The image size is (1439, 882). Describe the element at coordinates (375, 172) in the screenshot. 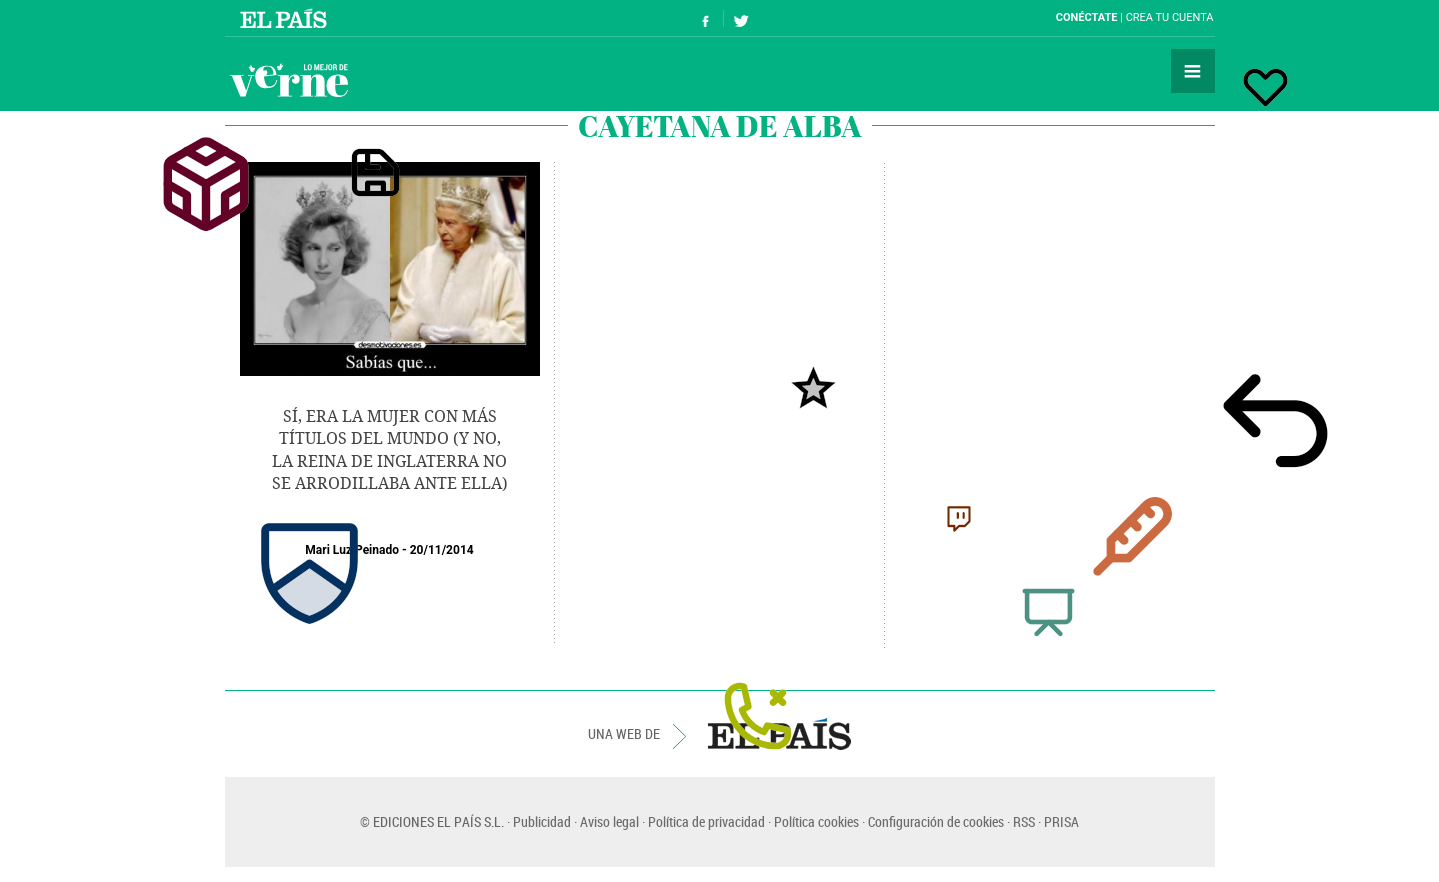

I see `save current file or document` at that location.